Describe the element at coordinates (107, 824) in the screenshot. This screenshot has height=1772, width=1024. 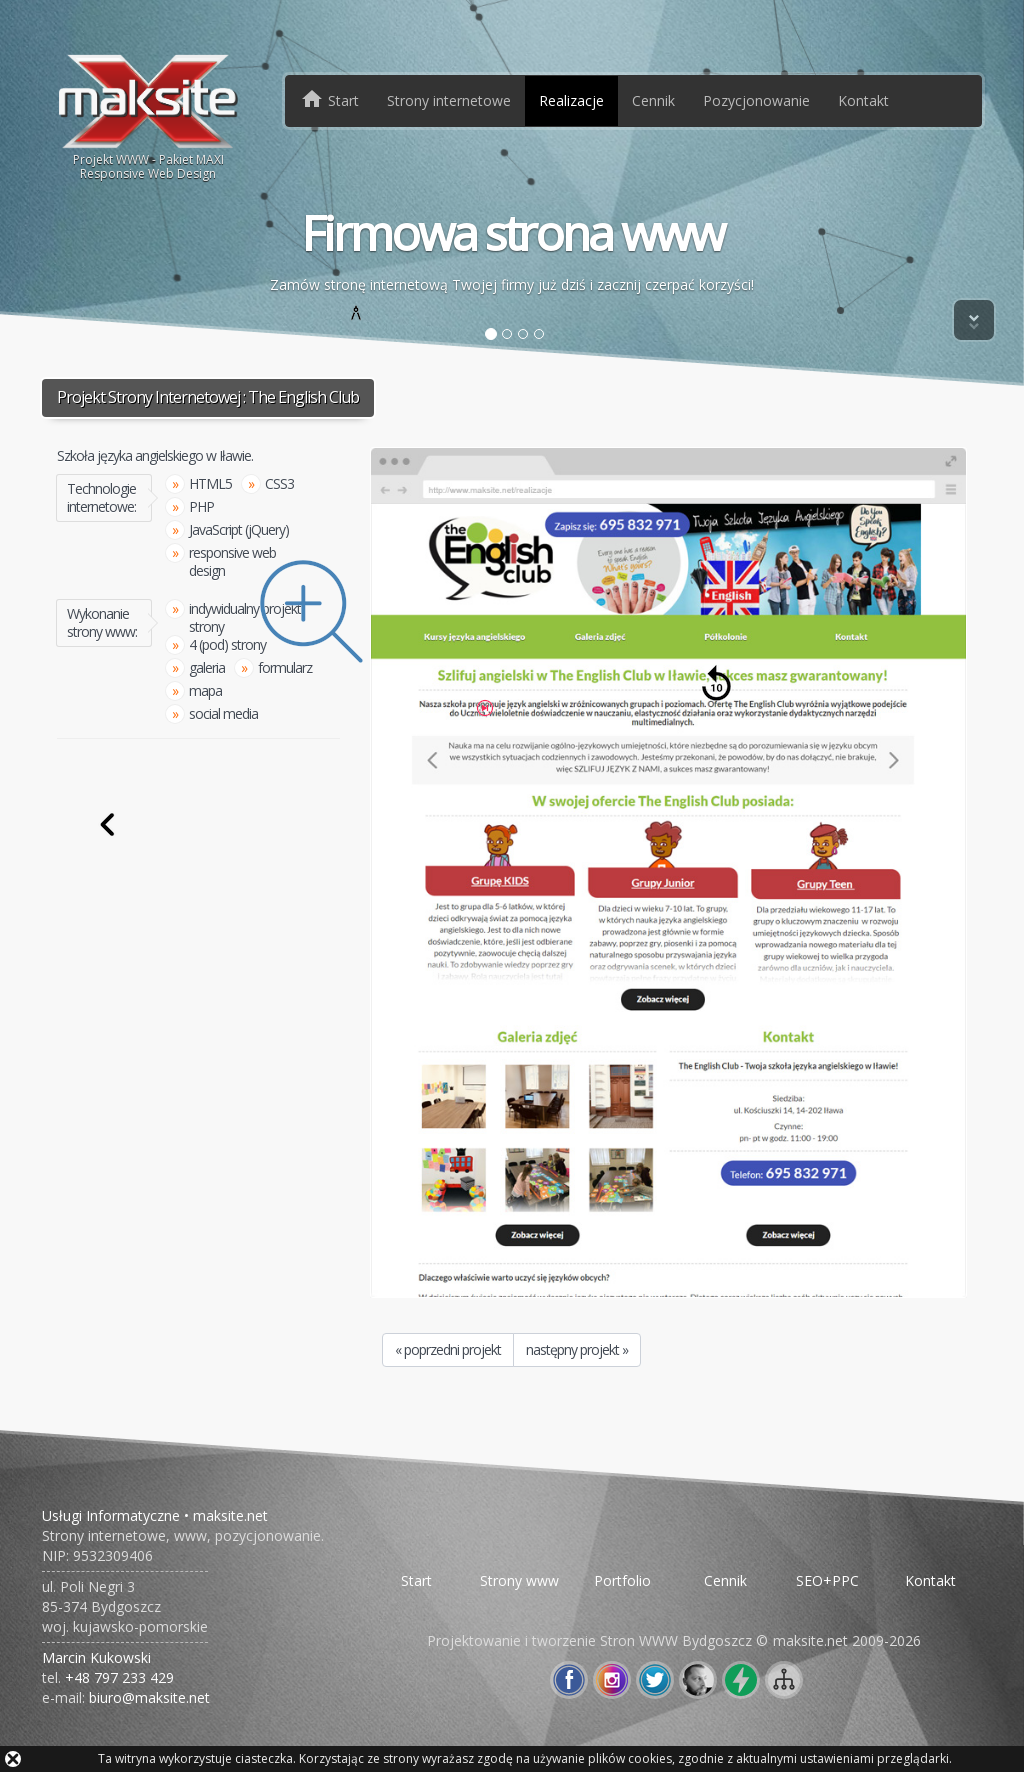
I see `go back to the previous screen` at that location.